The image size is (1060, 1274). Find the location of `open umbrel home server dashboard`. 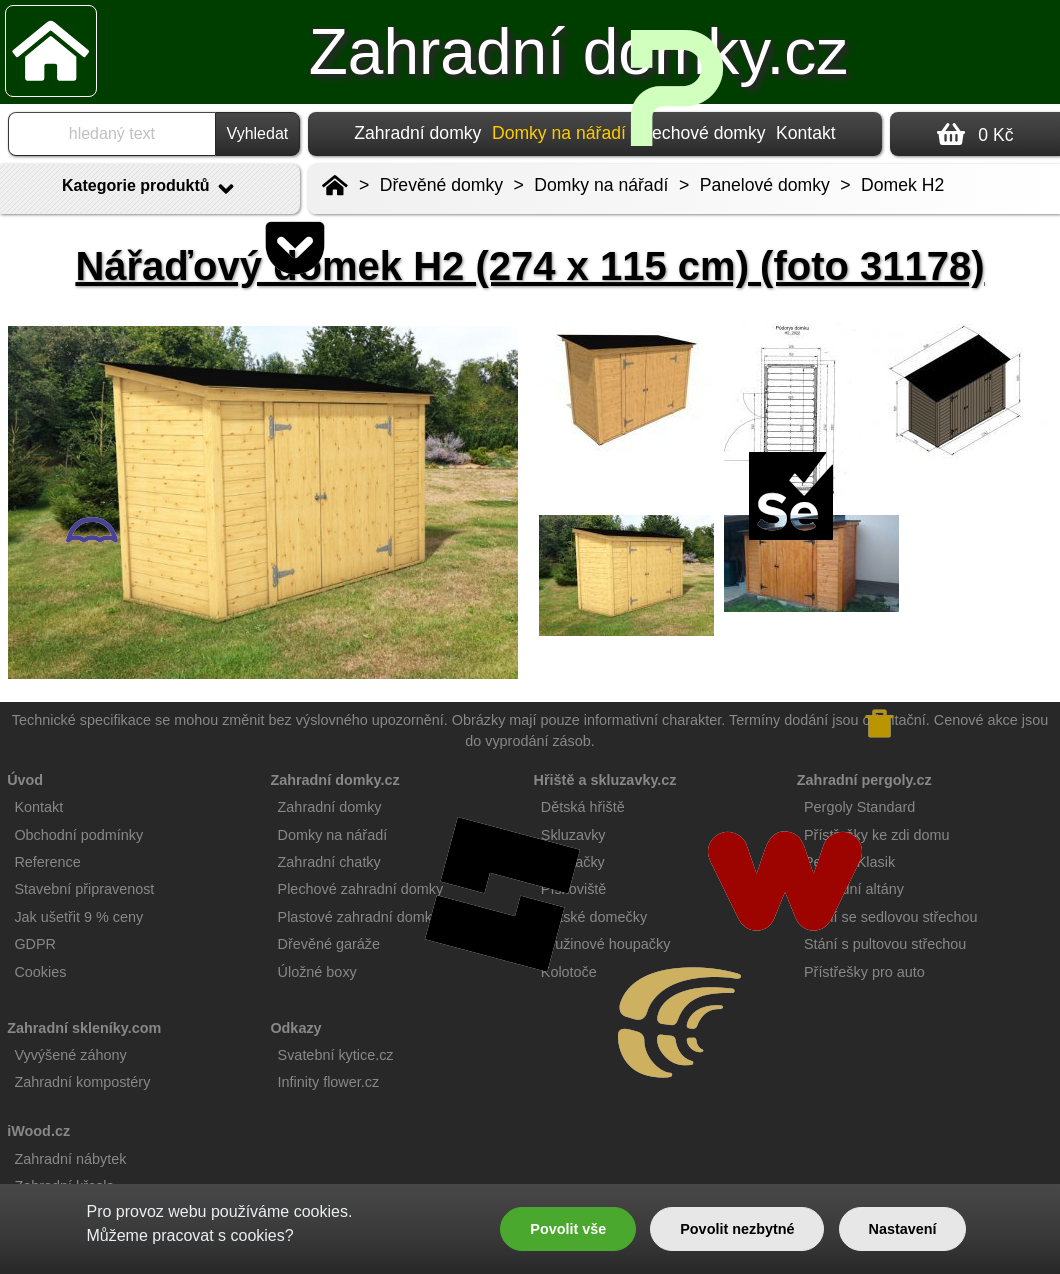

open umbrel home server dashboard is located at coordinates (92, 530).